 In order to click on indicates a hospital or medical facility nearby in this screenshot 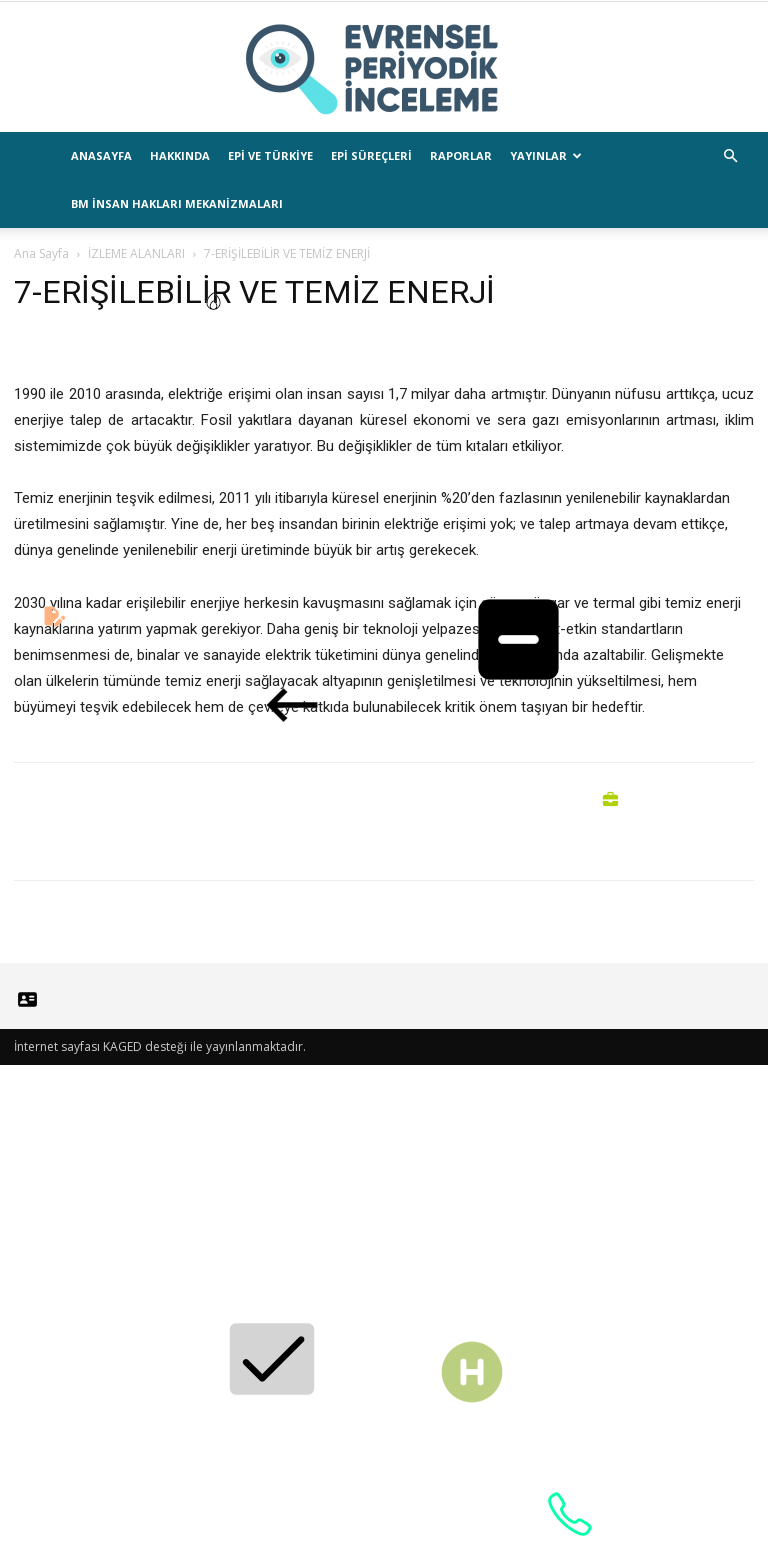, I will do `click(472, 1372)`.